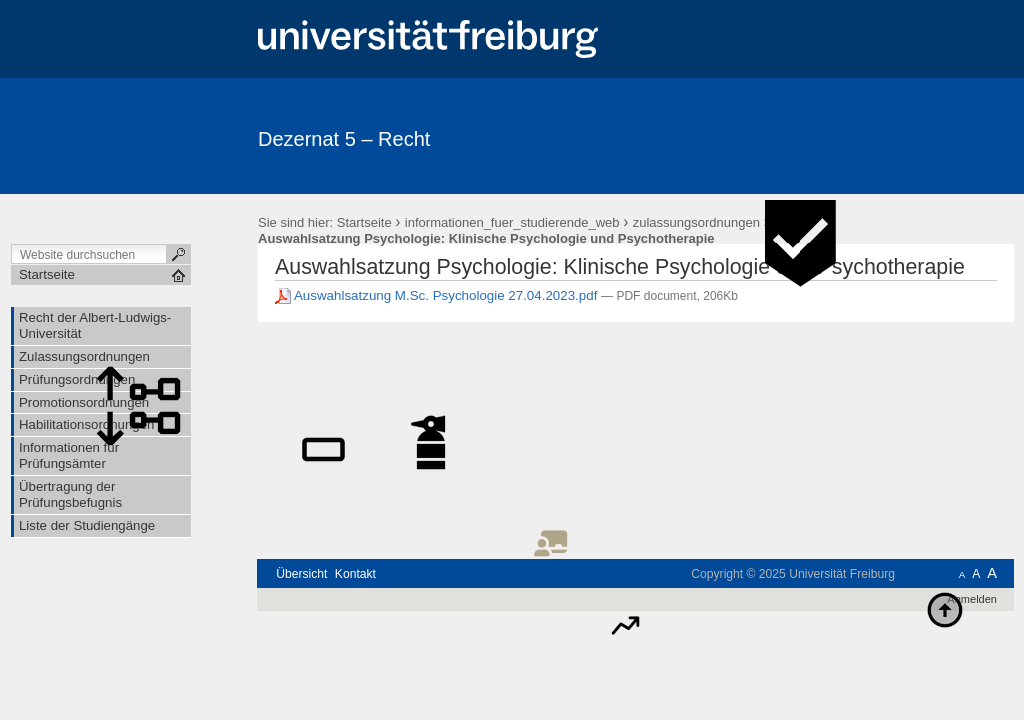 The image size is (1024, 720). I want to click on crop image to 7:5 aspect ratio, so click(323, 449).